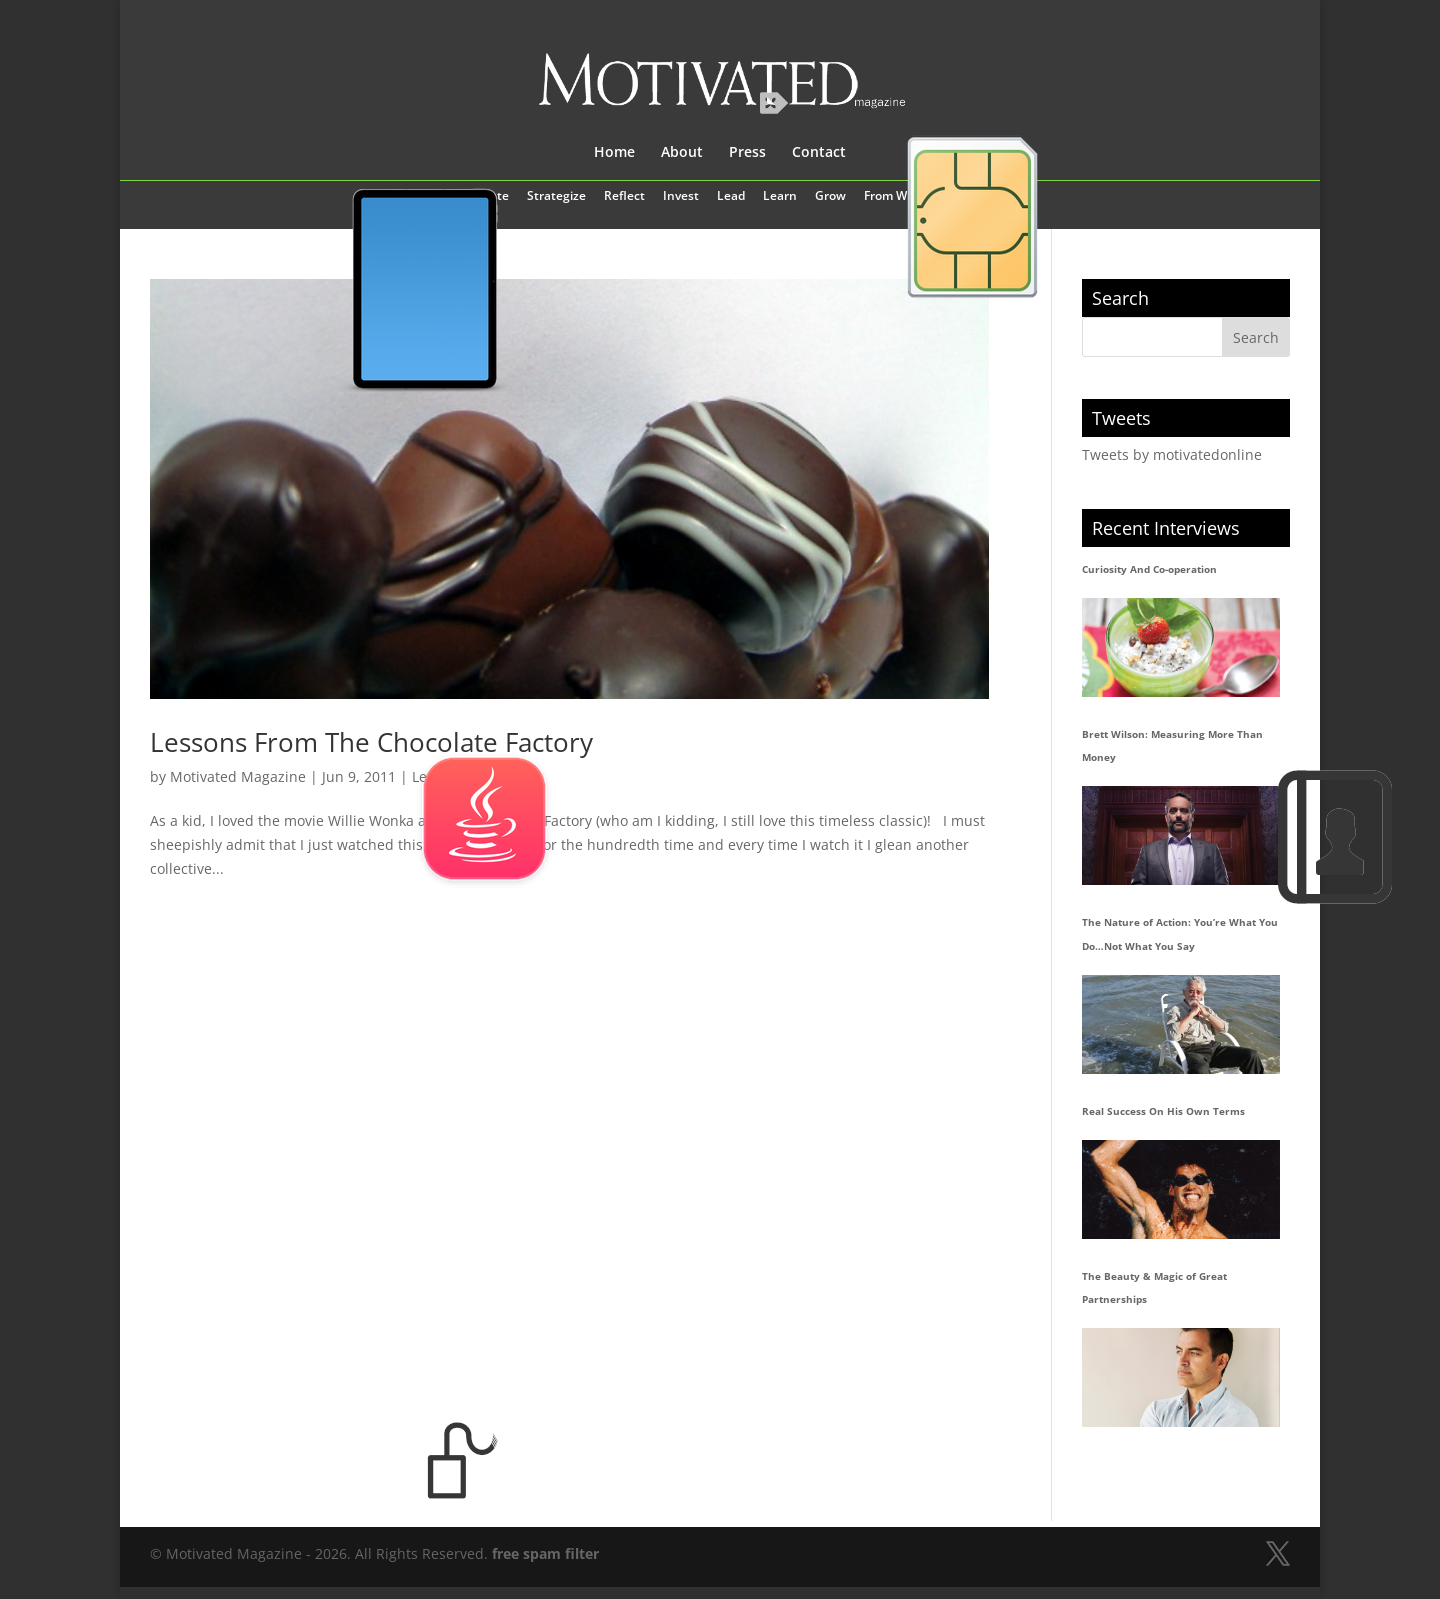 The image size is (1440, 1599). What do you see at coordinates (774, 103) in the screenshot?
I see `clear text input field (right-to-left layout)` at bounding box center [774, 103].